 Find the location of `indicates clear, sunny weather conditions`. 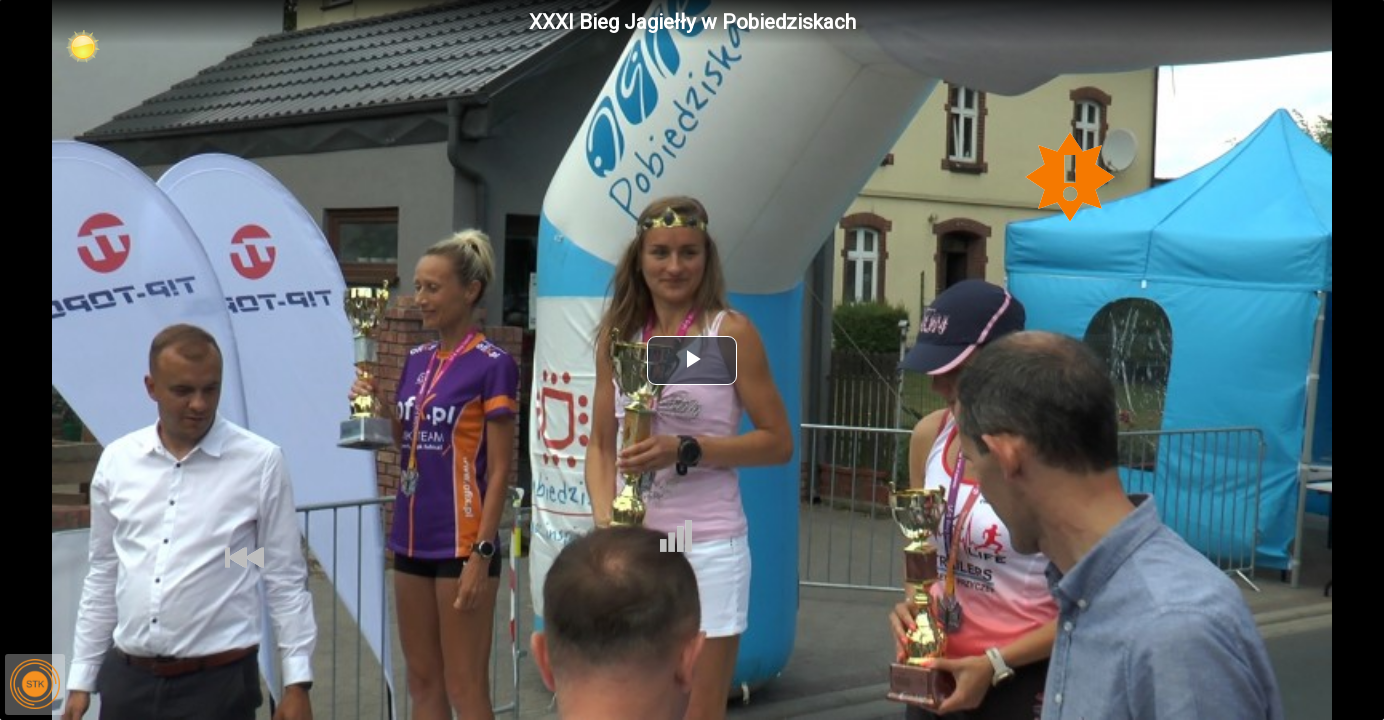

indicates clear, sunny weather conditions is located at coordinates (83, 47).